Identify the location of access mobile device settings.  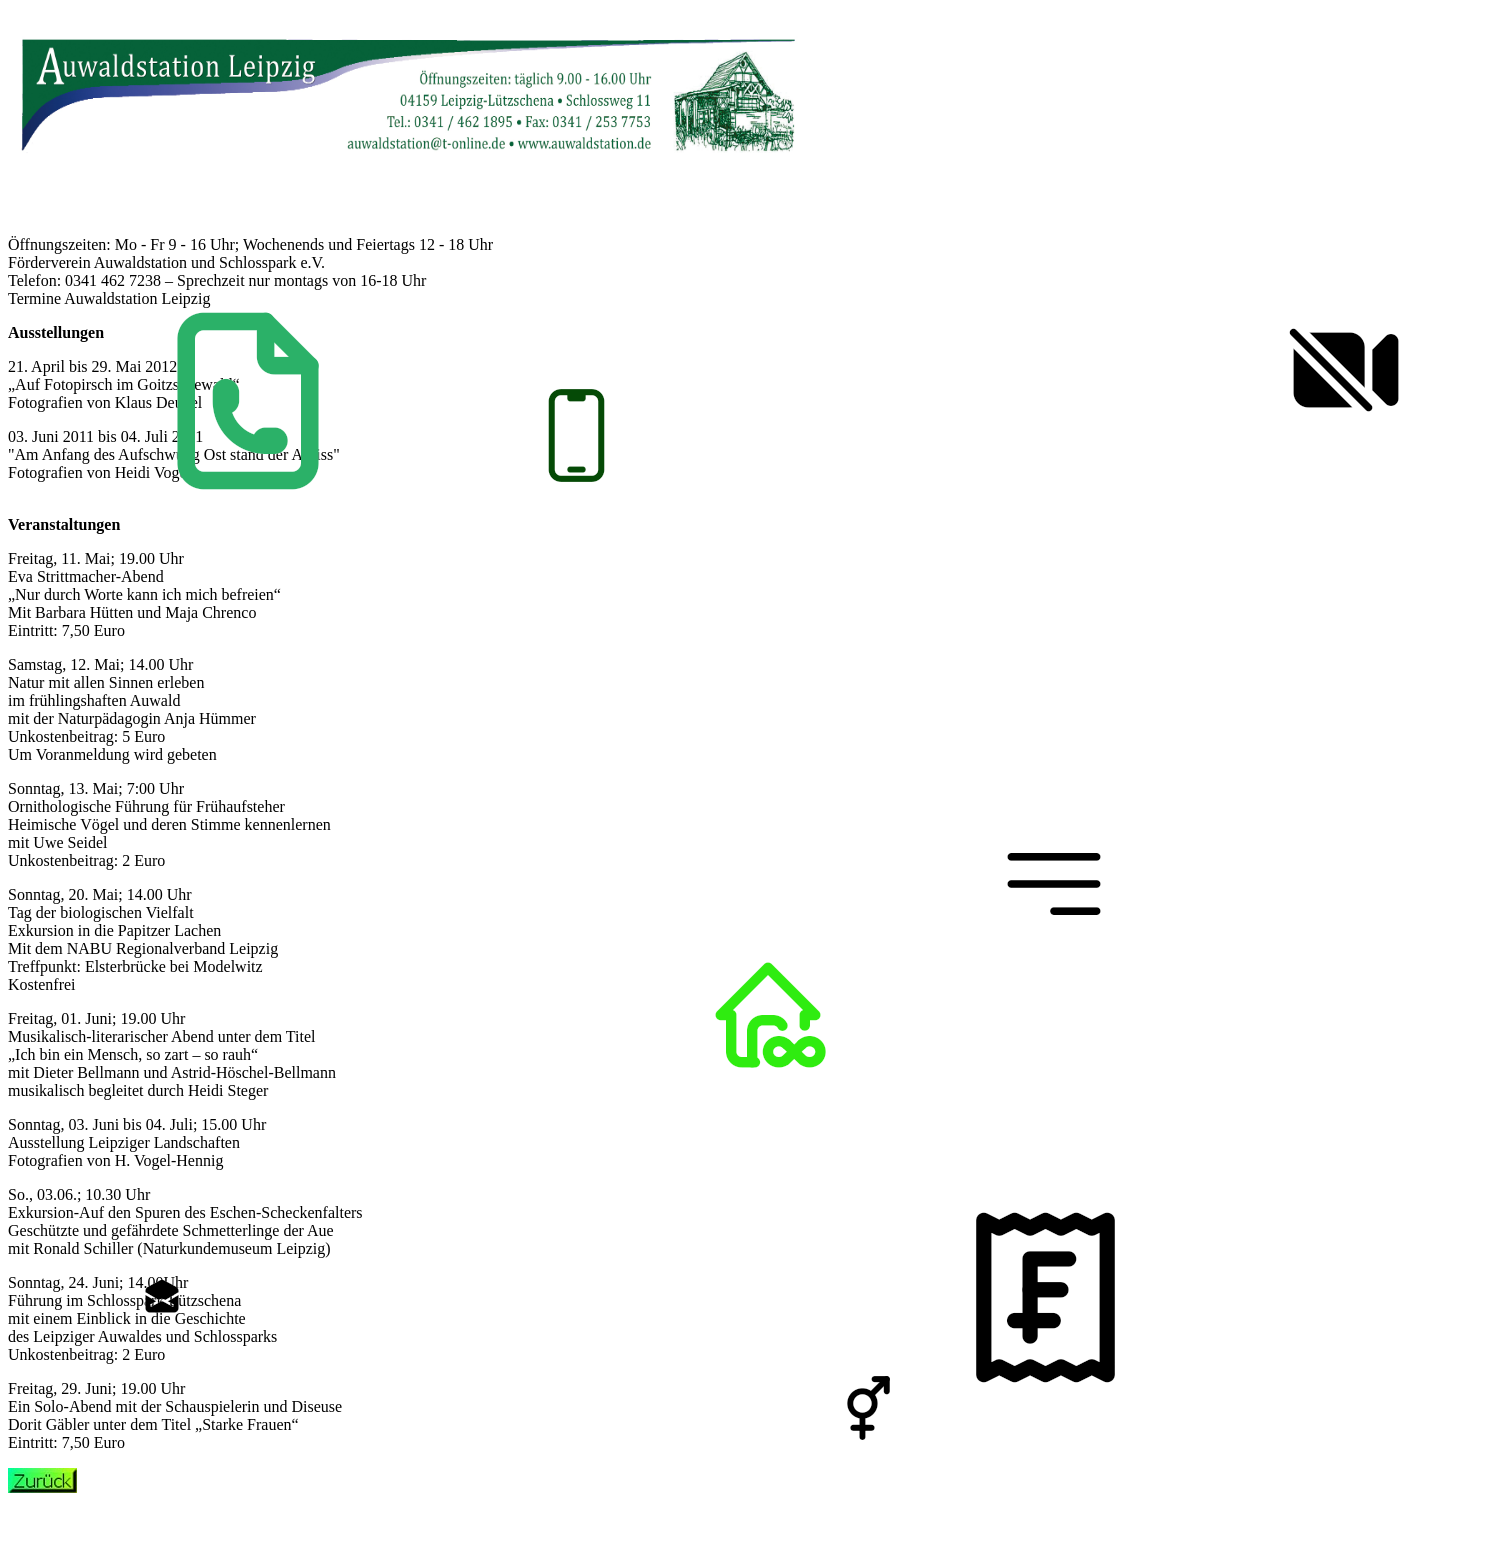
(576, 435).